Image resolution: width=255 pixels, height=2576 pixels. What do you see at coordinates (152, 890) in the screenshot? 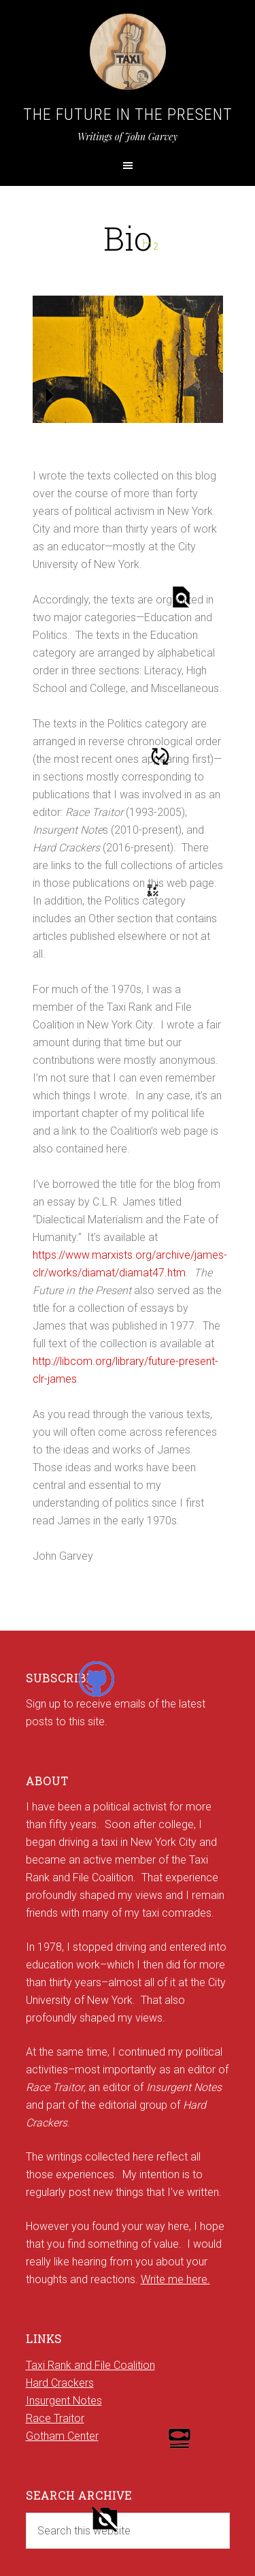
I see `access emoji and special characters` at bounding box center [152, 890].